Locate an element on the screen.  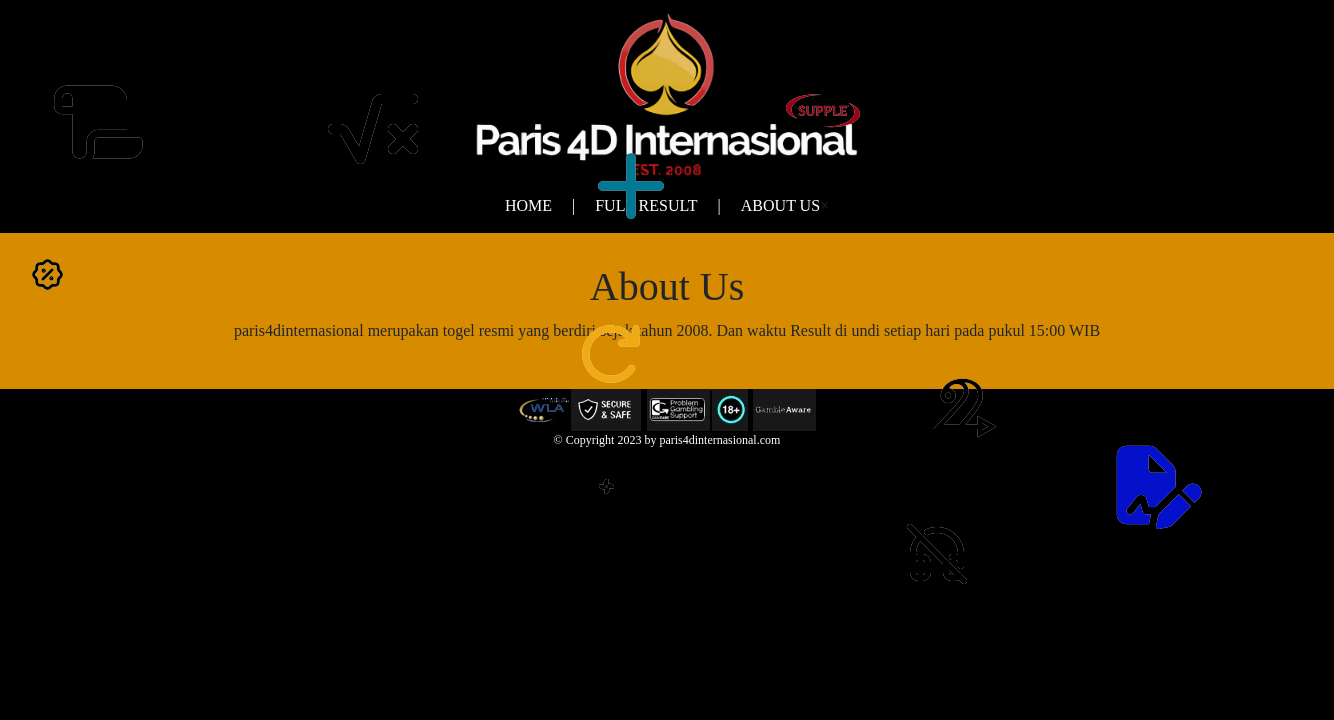
view terms and conditions or legal document is located at coordinates (101, 122).